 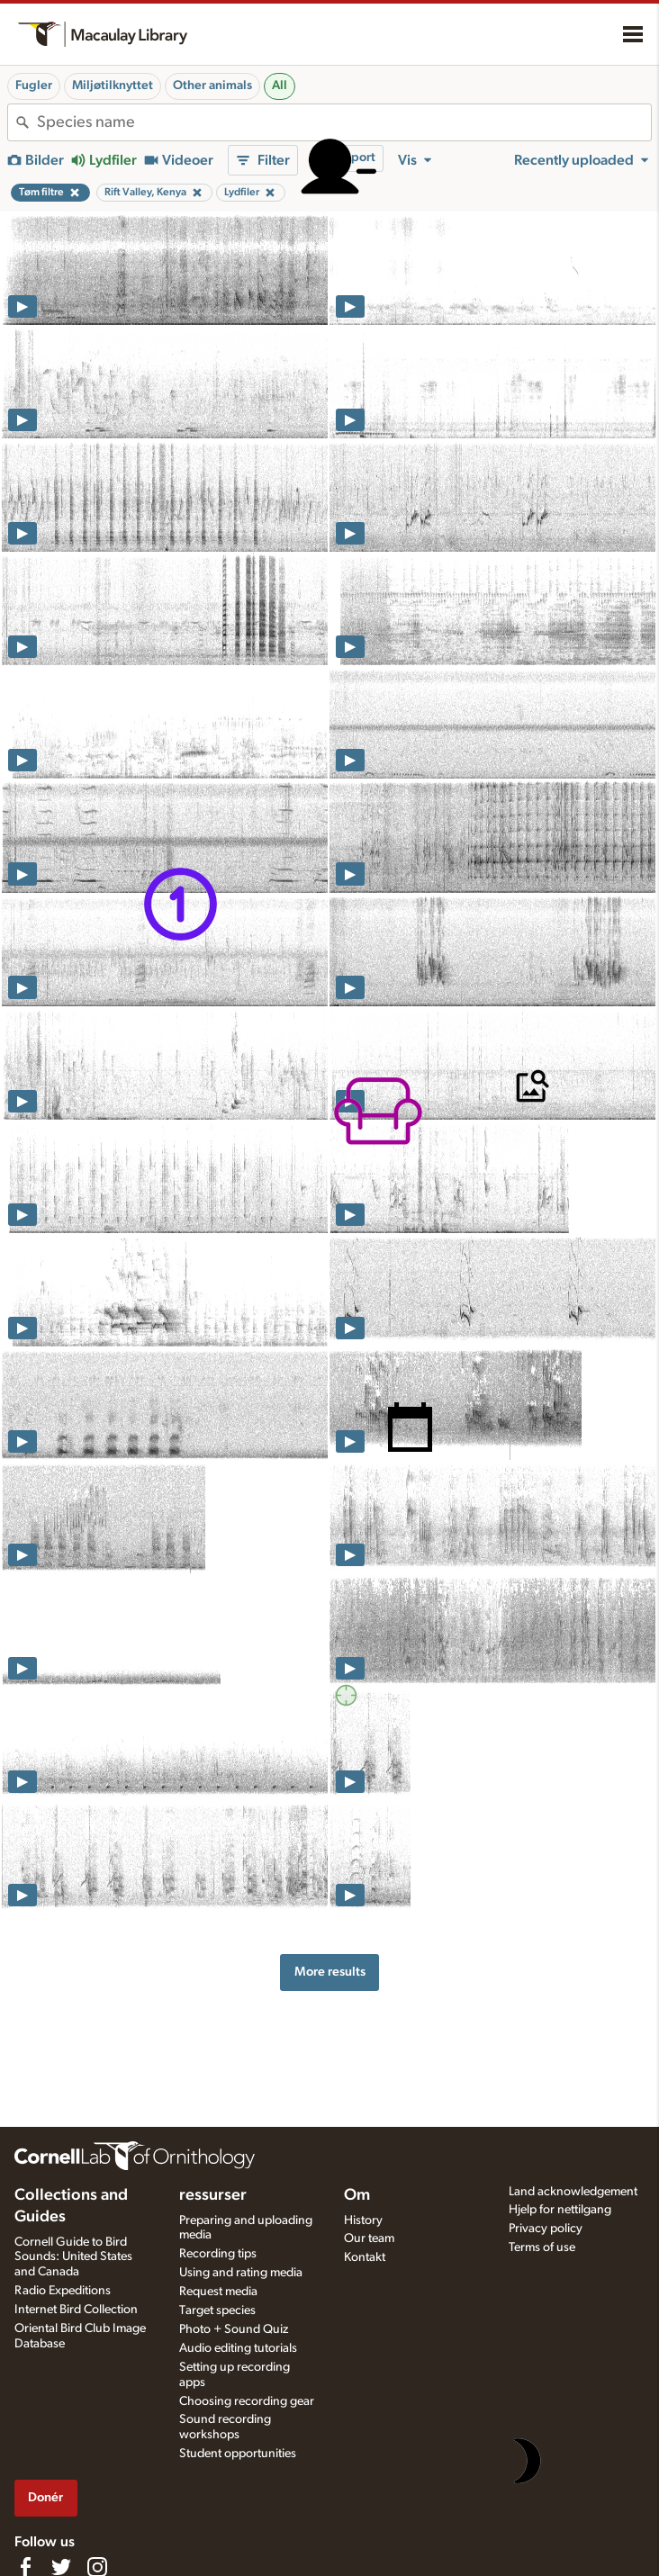 I want to click on remove a user or contact, so click(x=336, y=168).